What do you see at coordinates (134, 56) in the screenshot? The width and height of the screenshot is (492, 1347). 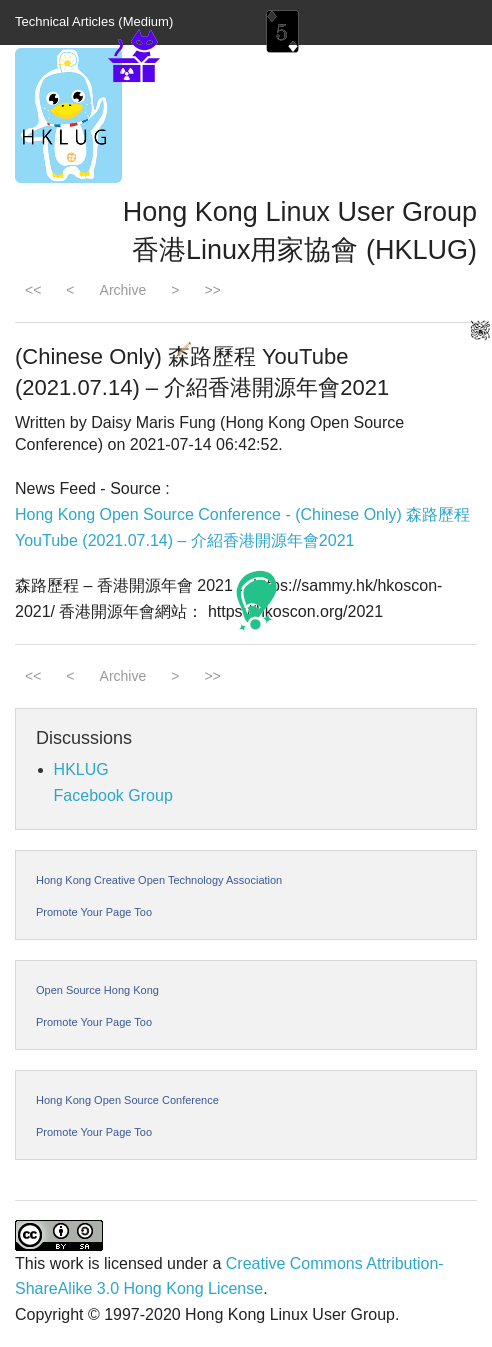 I see `indicates a quantum state where the outcome is alive/positive` at bounding box center [134, 56].